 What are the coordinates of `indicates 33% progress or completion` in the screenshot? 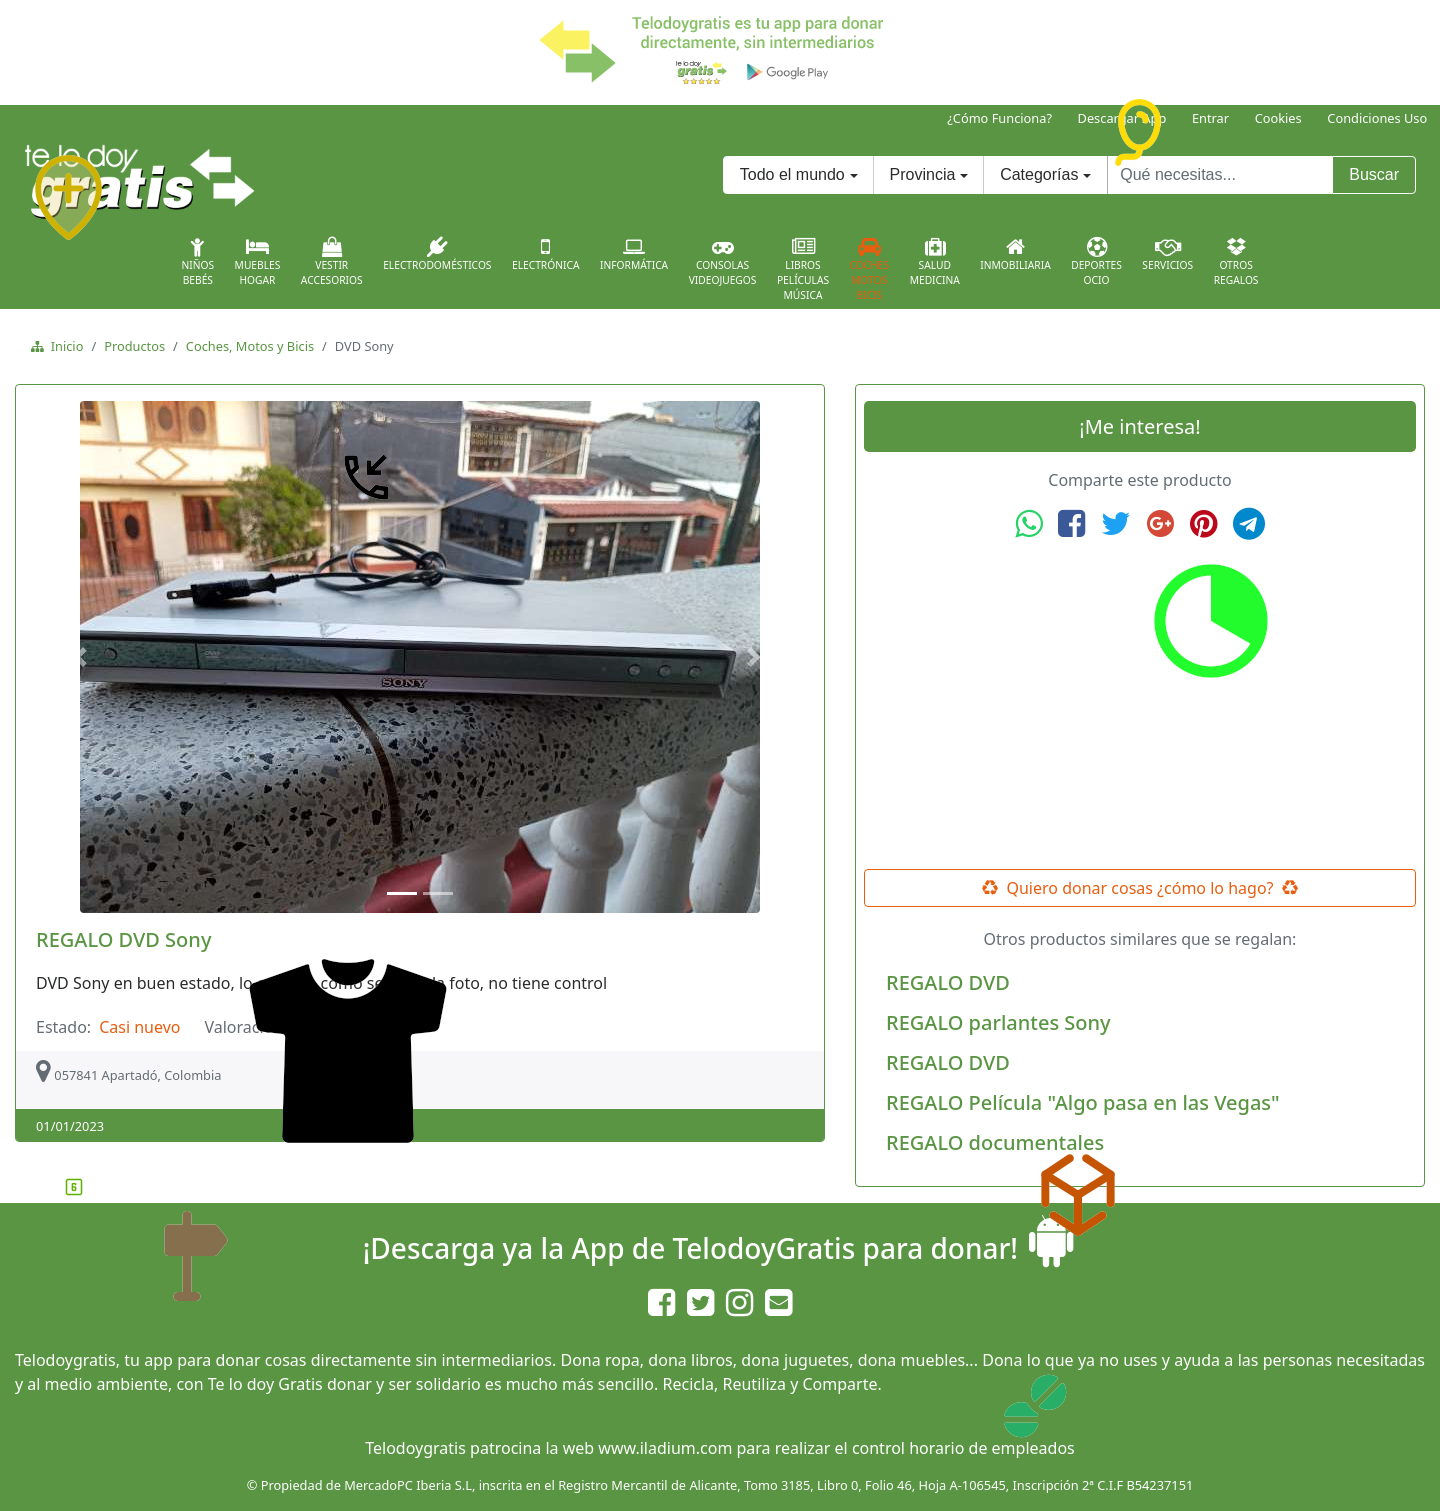 It's located at (1211, 621).